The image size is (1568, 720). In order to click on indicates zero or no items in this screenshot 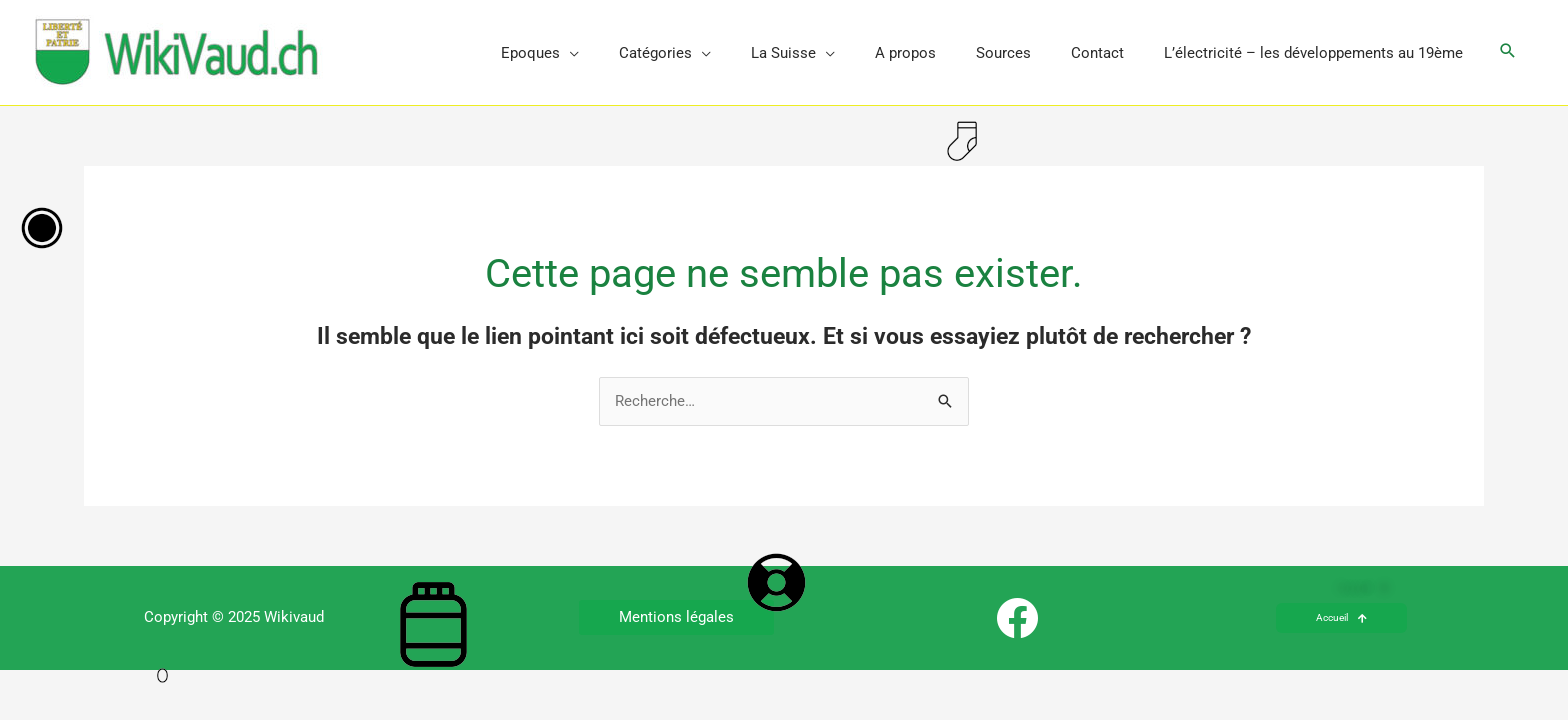, I will do `click(162, 675)`.